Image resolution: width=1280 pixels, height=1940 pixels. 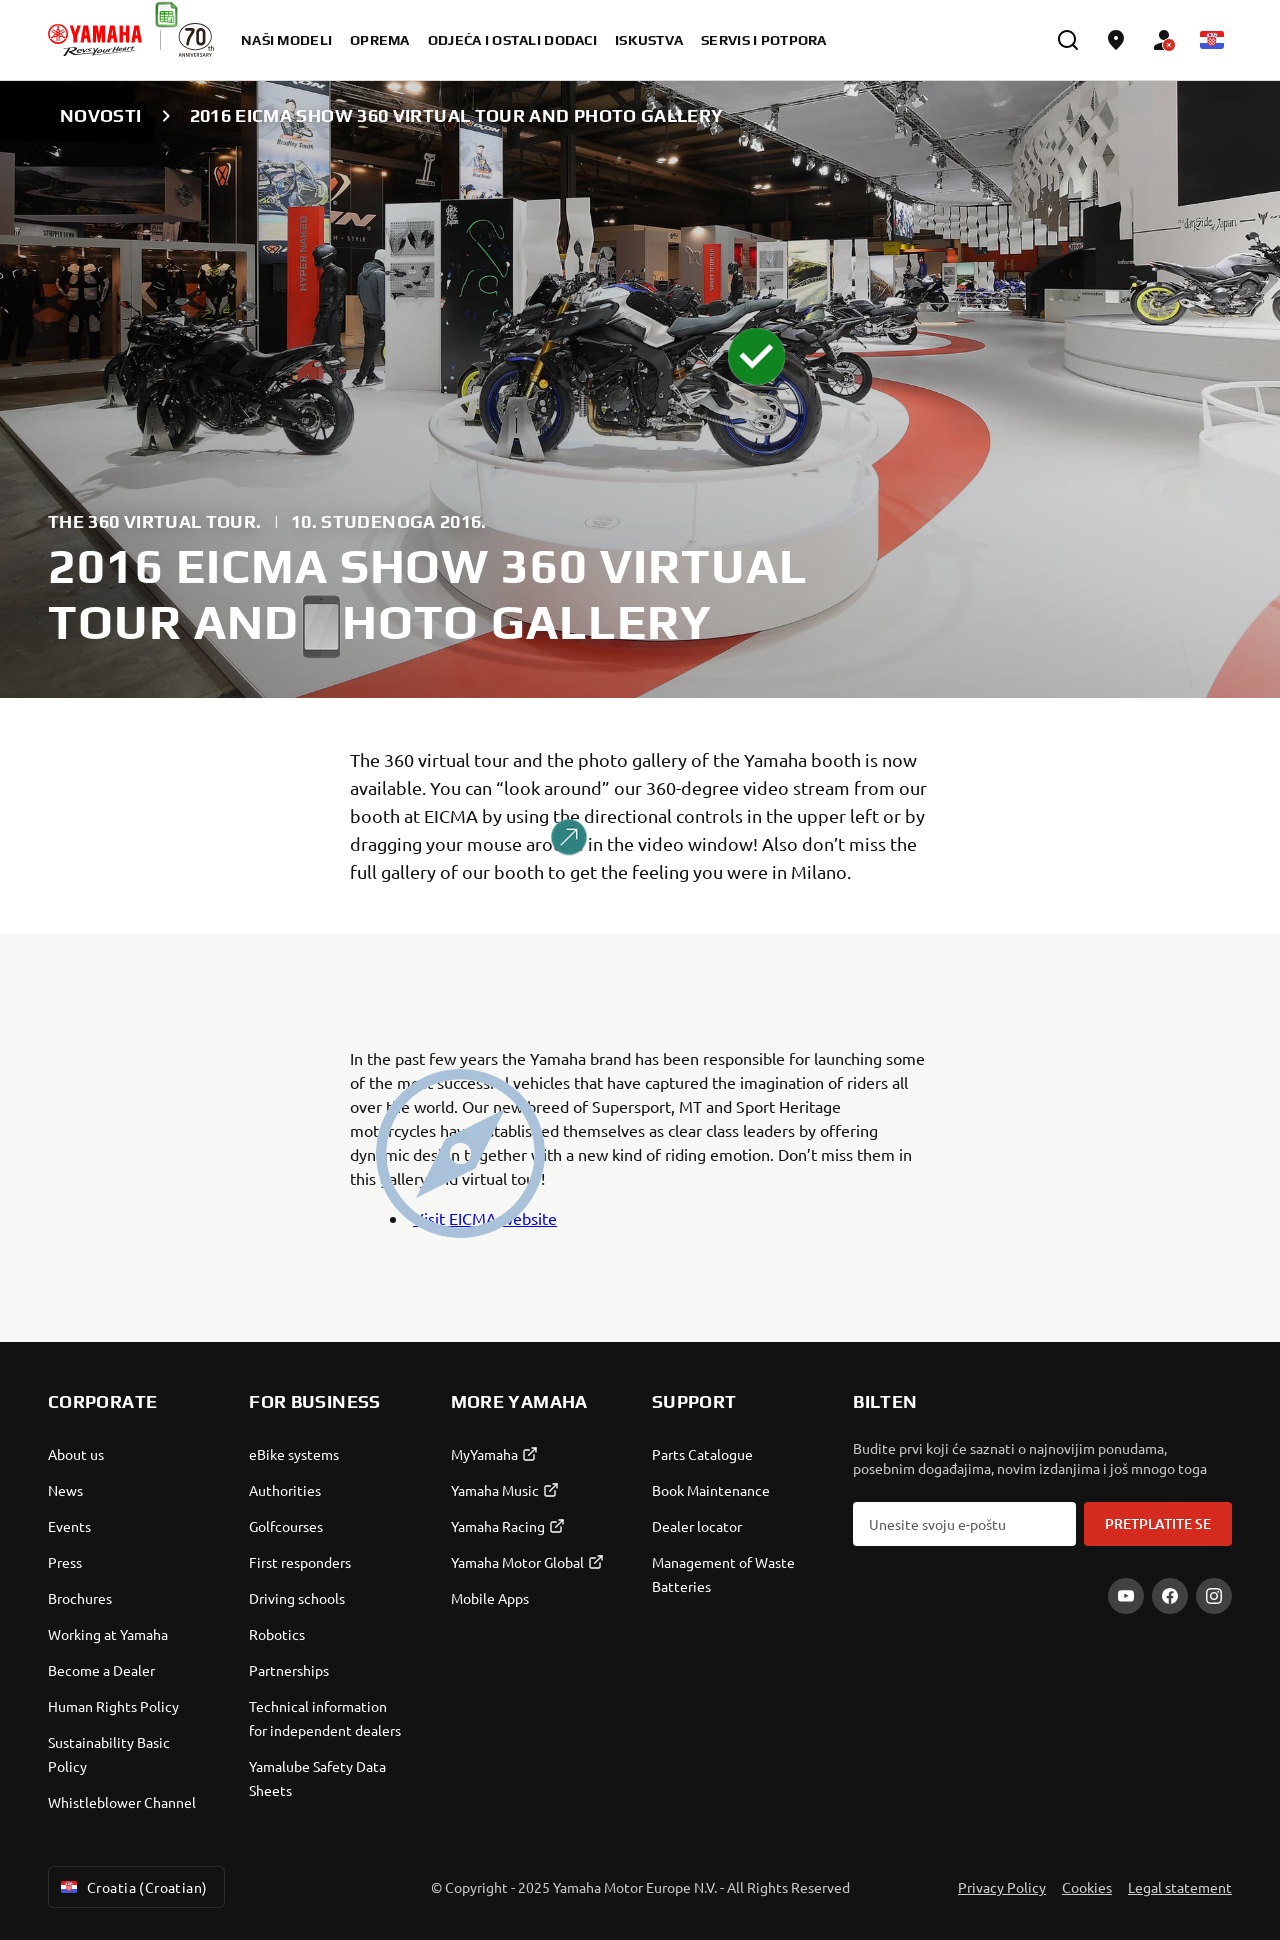 I want to click on confirm or approve an action, so click(x=756, y=356).